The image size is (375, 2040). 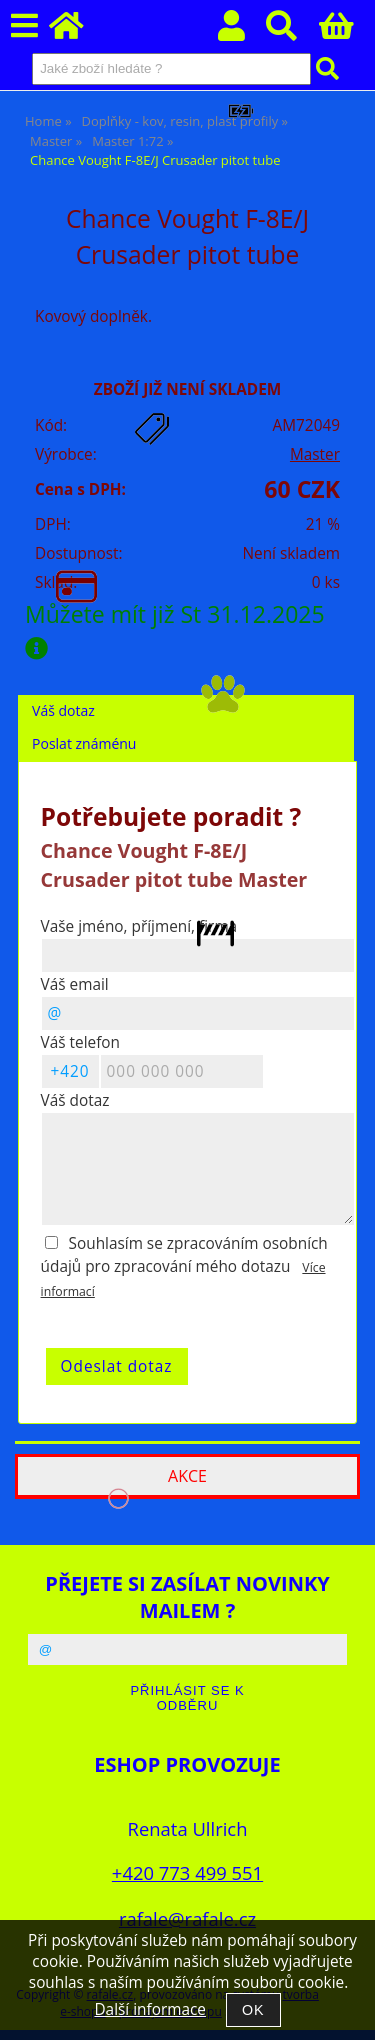 I want to click on unselected radio button option, so click(x=118, y=1498).